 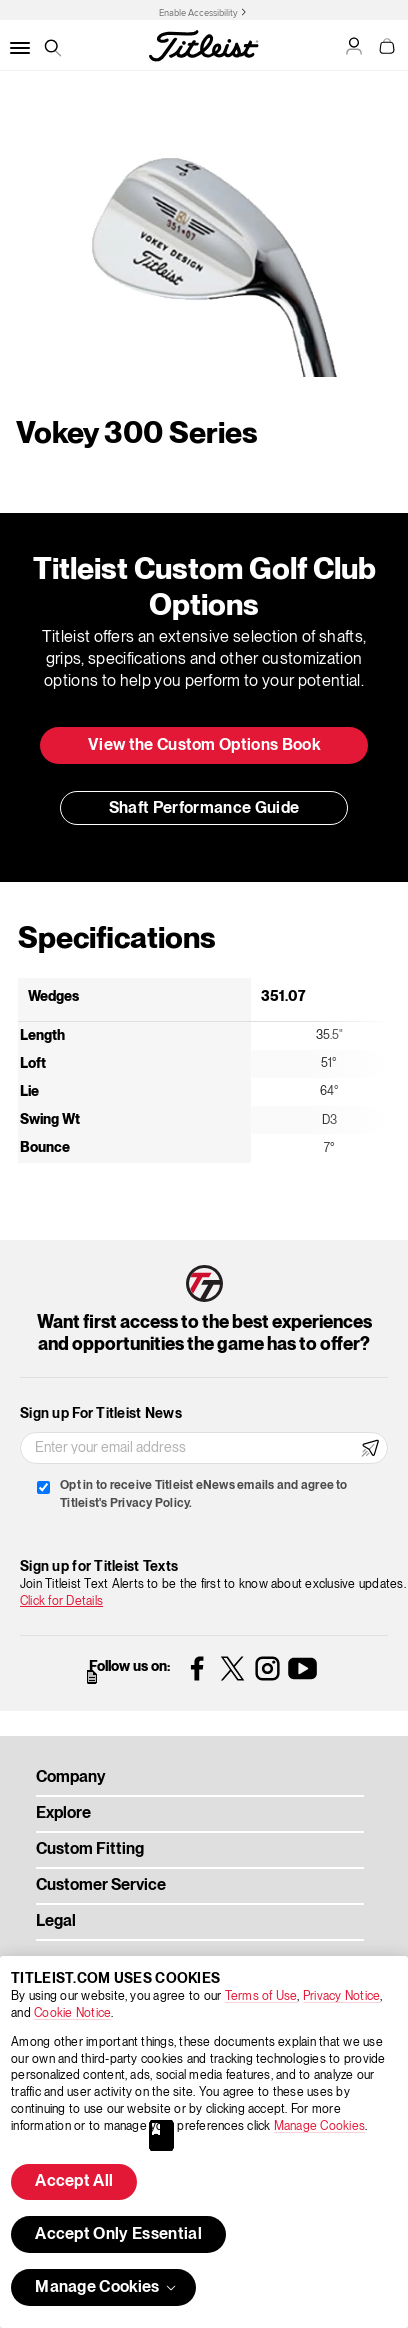 What do you see at coordinates (92, 1677) in the screenshot?
I see `view document details` at bounding box center [92, 1677].